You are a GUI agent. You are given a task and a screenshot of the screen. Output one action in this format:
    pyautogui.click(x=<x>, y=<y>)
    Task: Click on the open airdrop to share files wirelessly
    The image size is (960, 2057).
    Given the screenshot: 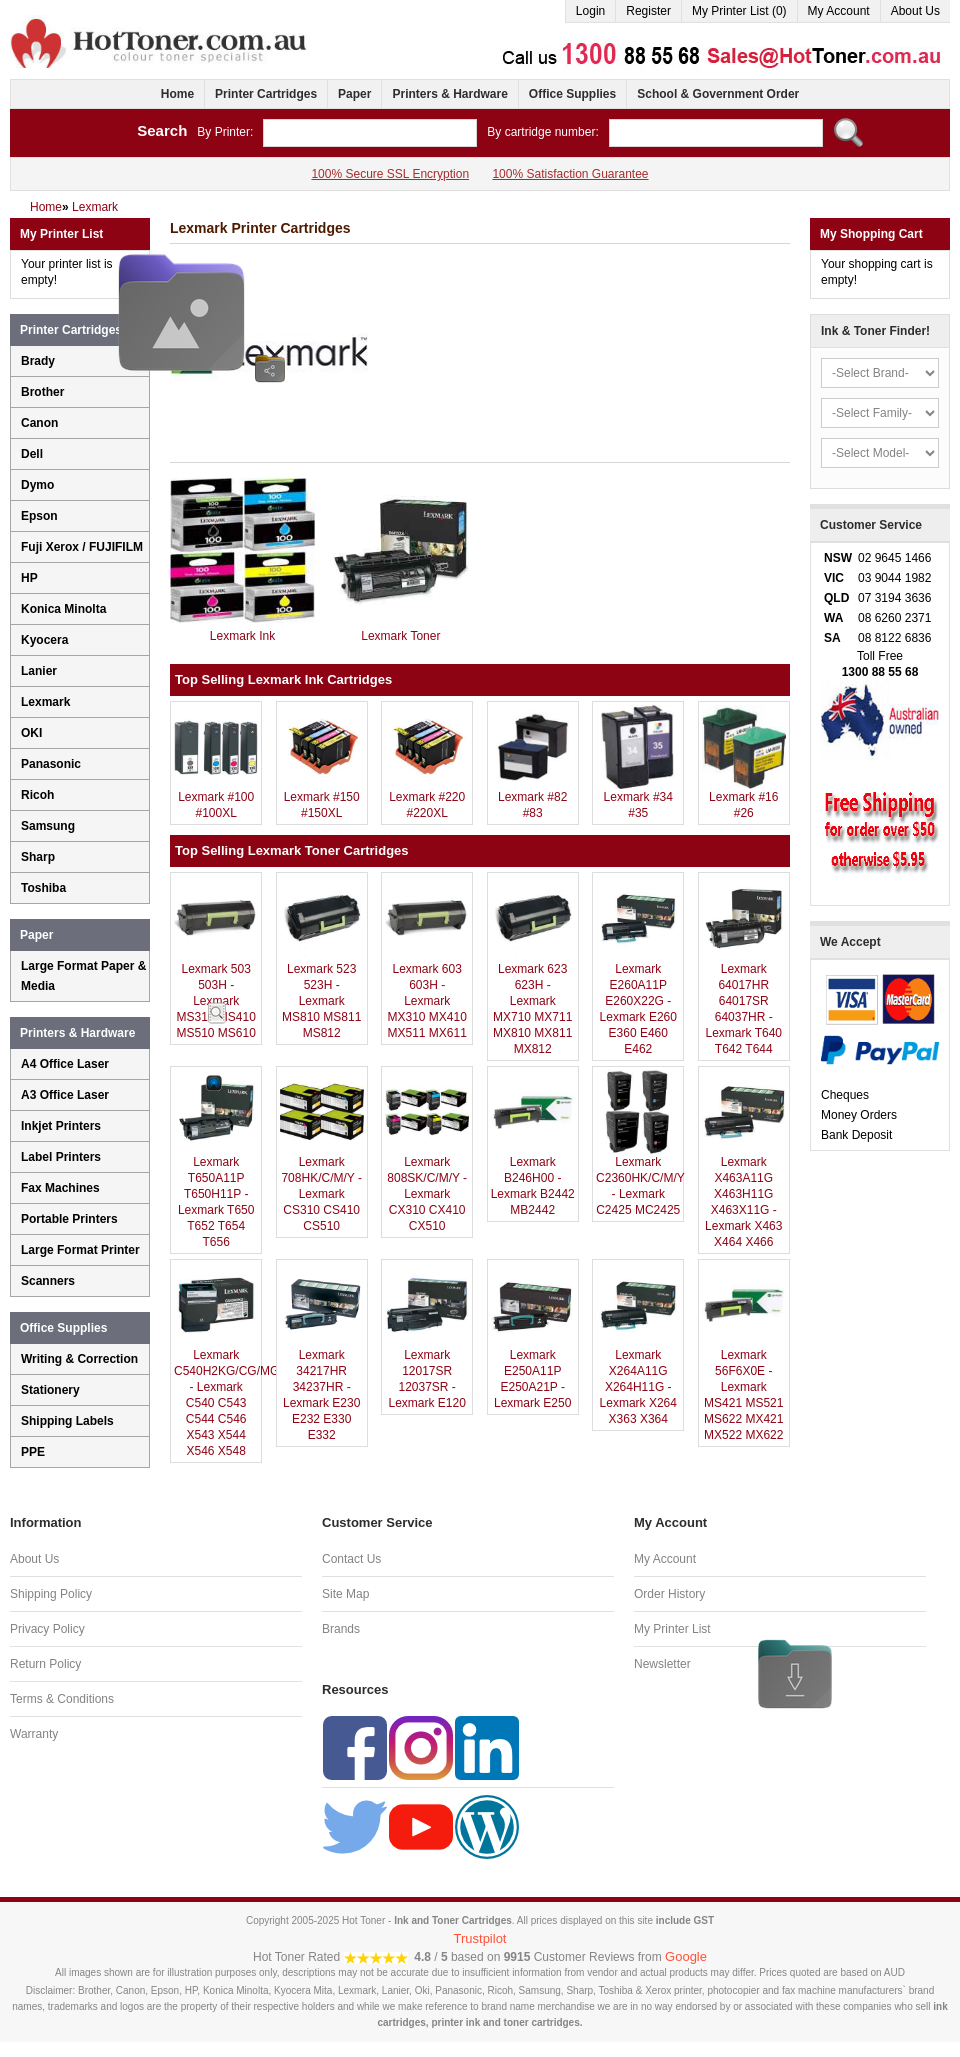 What is the action you would take?
    pyautogui.click(x=214, y=1083)
    